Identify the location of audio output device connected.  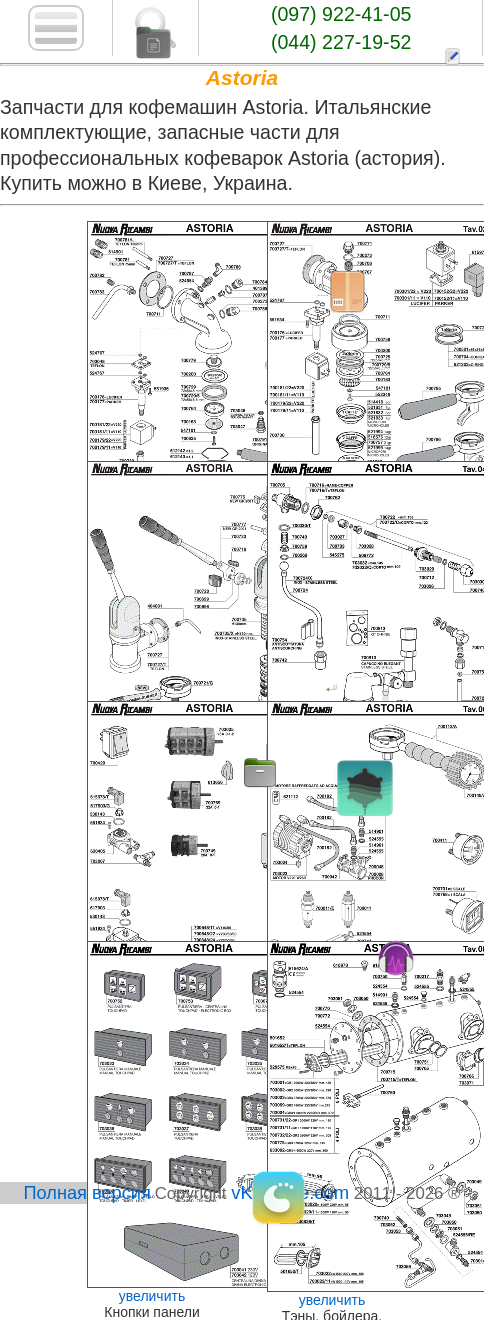
(396, 958).